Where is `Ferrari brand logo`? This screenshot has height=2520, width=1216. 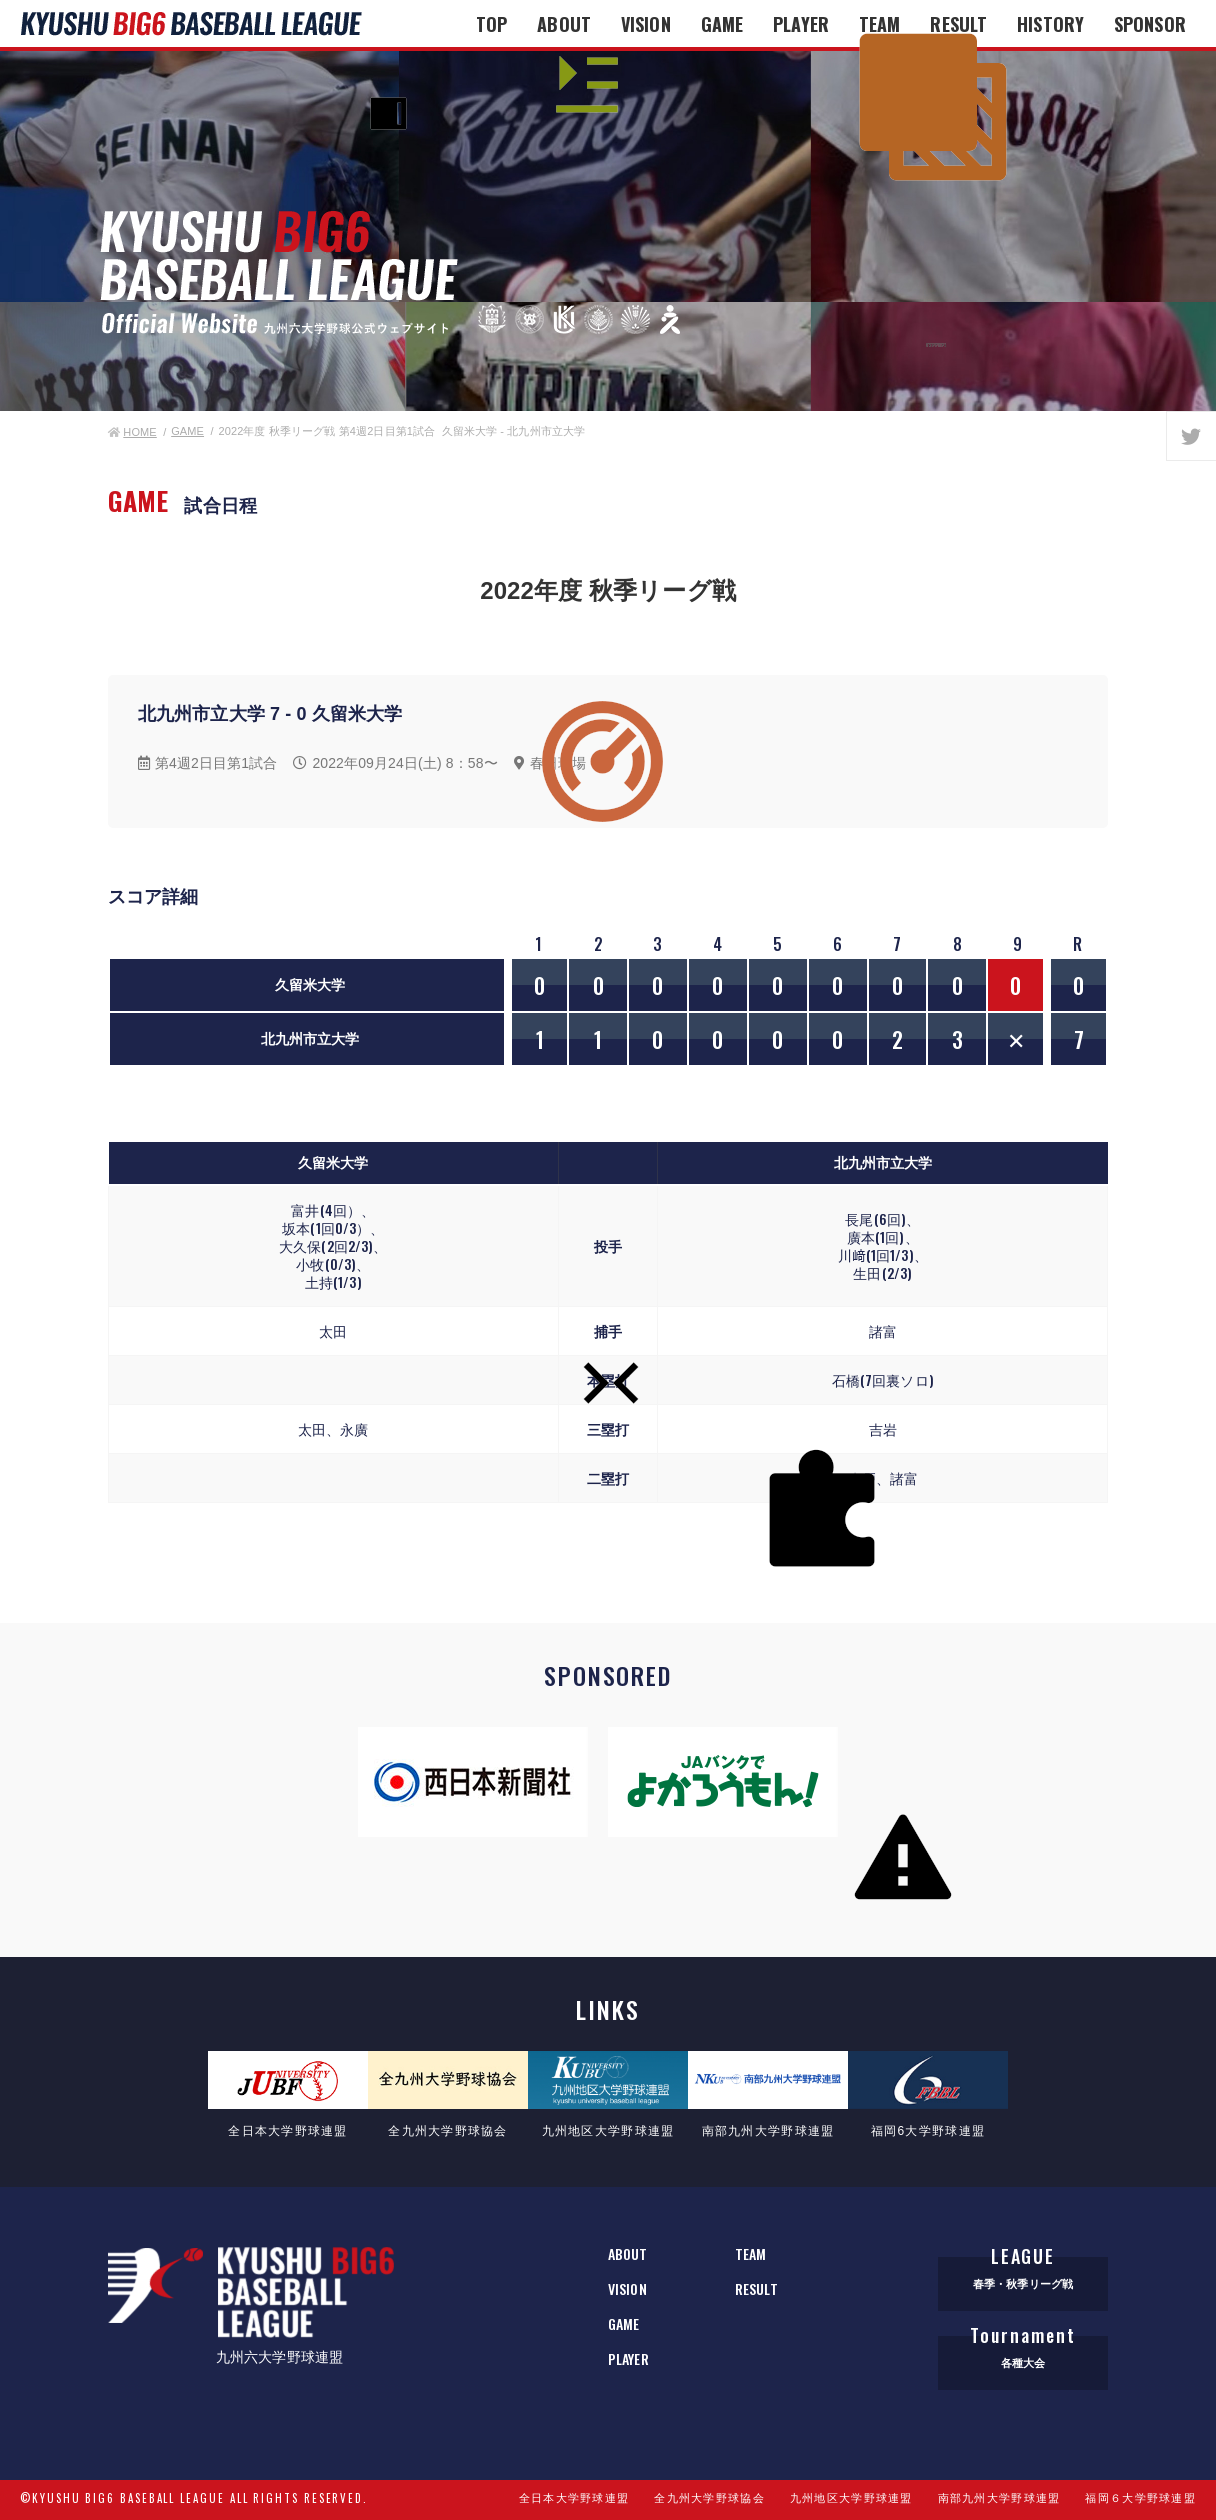
Ferrari brand logo is located at coordinates (936, 345).